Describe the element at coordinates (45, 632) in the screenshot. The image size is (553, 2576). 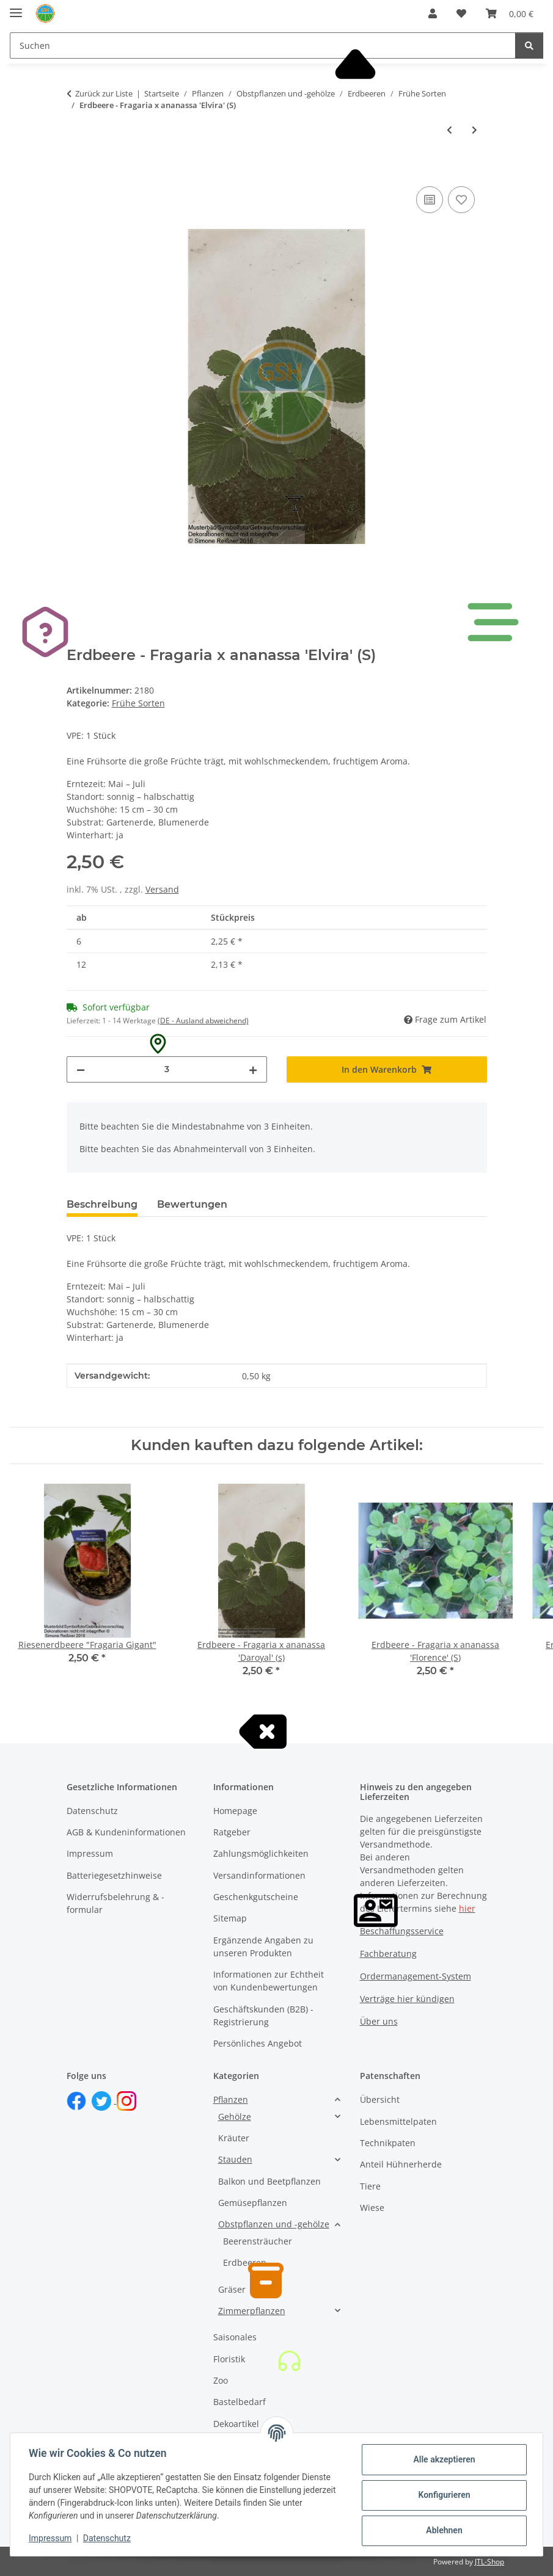
I see `access help or support options` at that location.